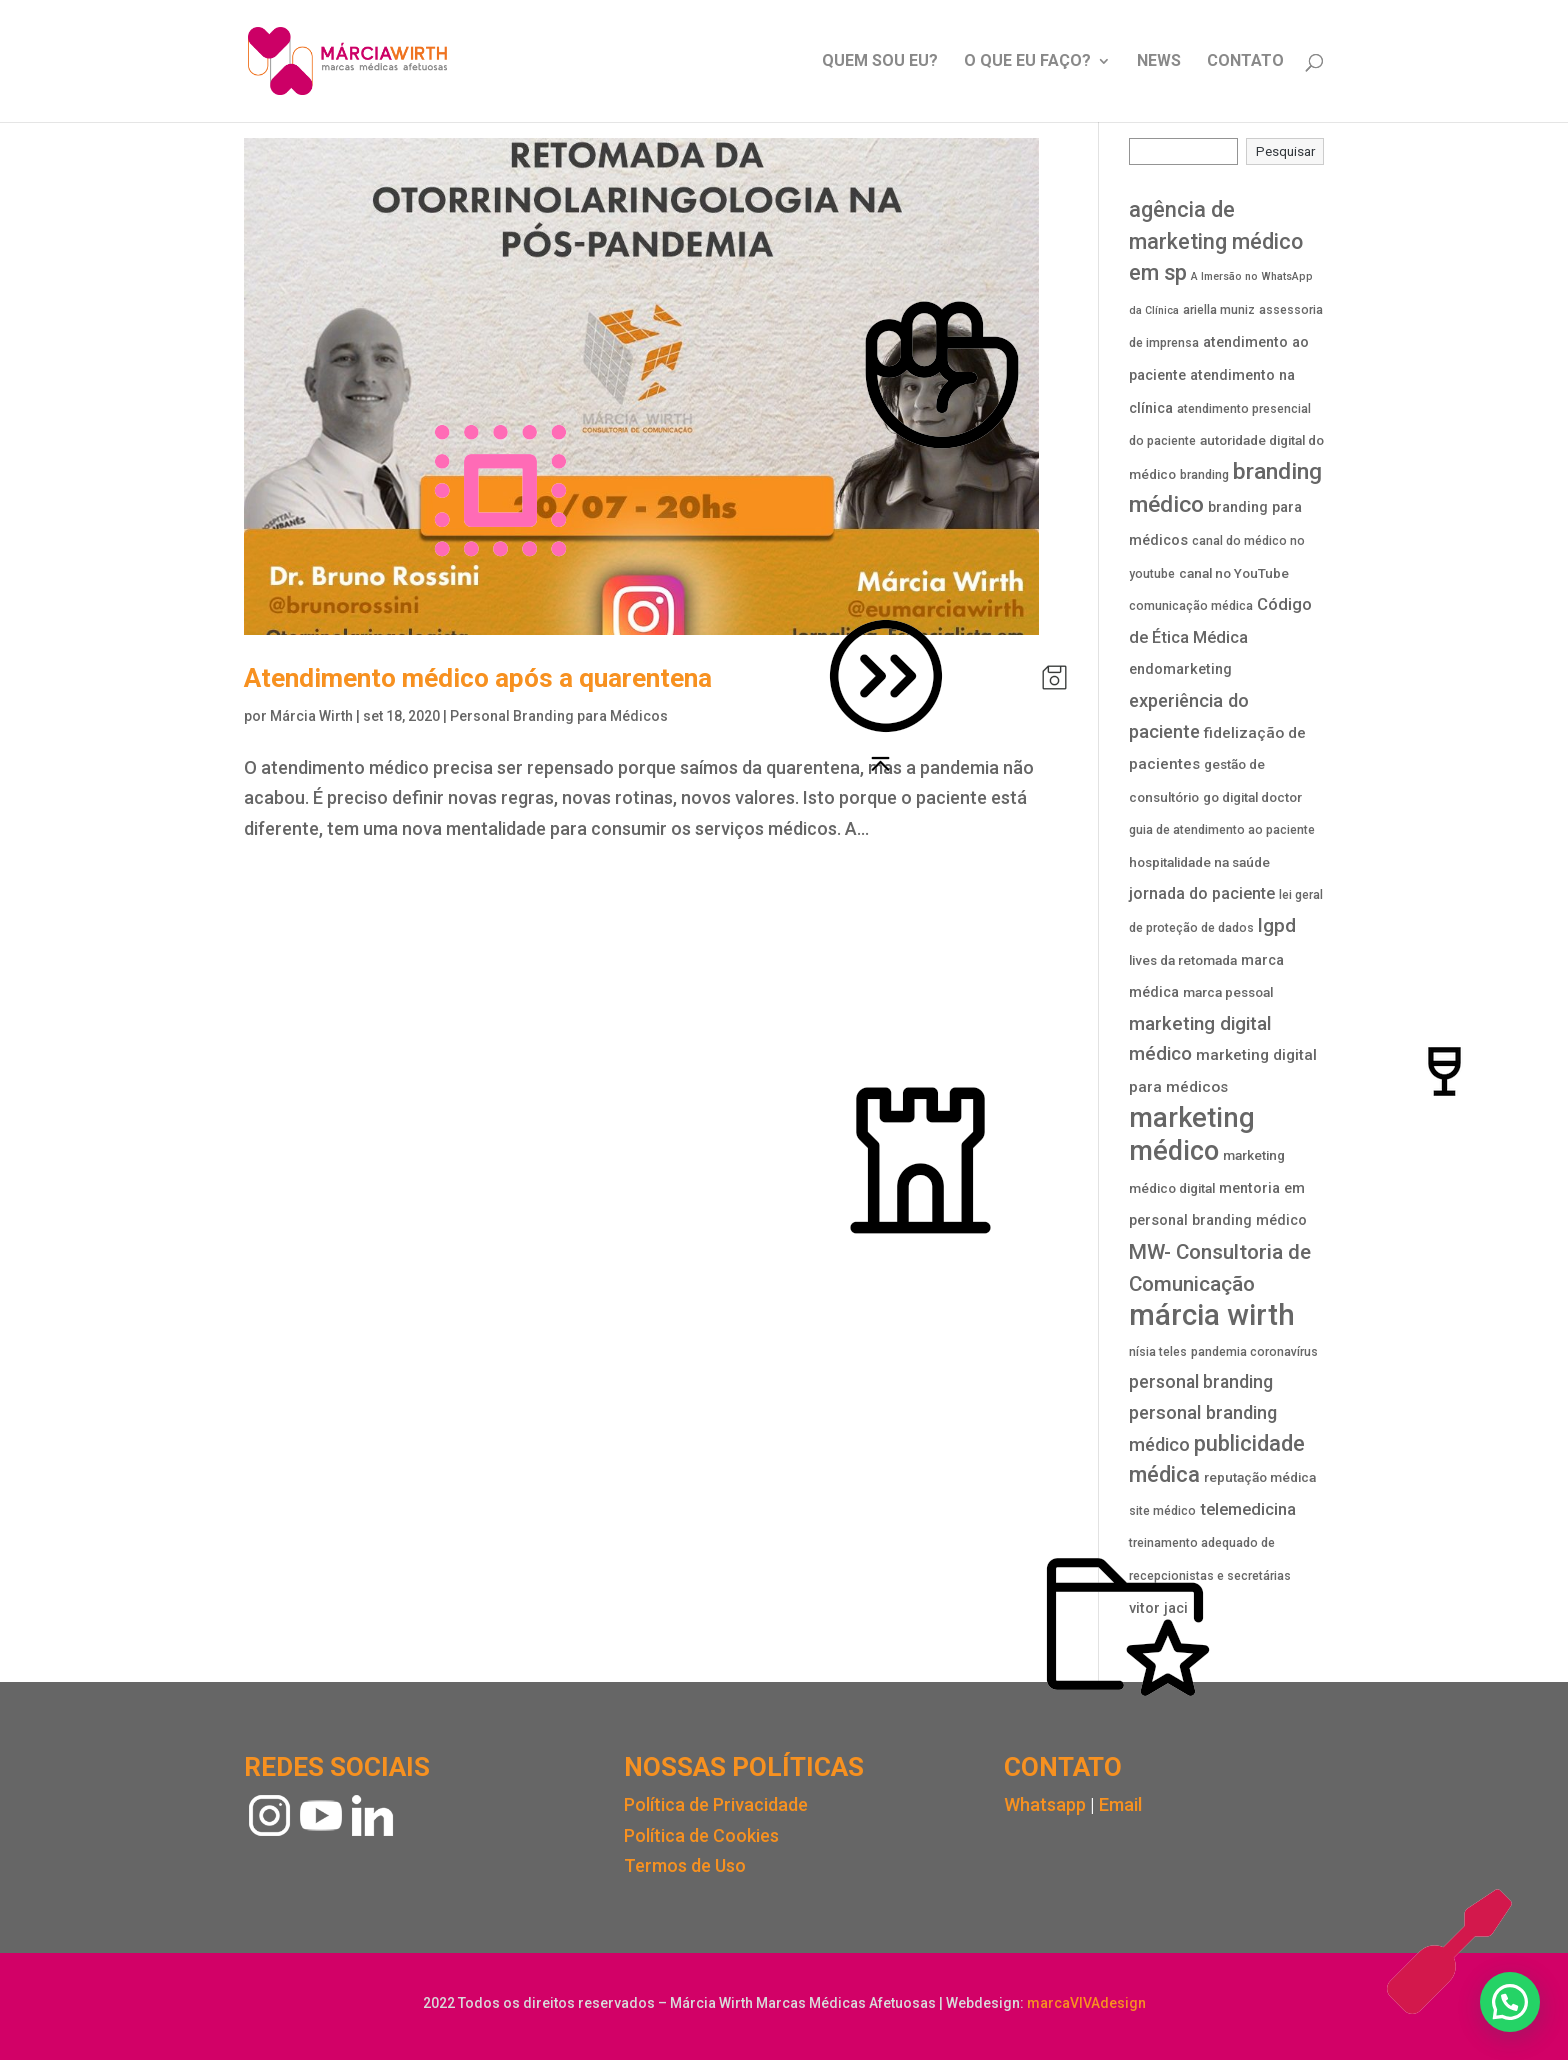  What do you see at coordinates (1054, 677) in the screenshot?
I see `save current file or document` at bounding box center [1054, 677].